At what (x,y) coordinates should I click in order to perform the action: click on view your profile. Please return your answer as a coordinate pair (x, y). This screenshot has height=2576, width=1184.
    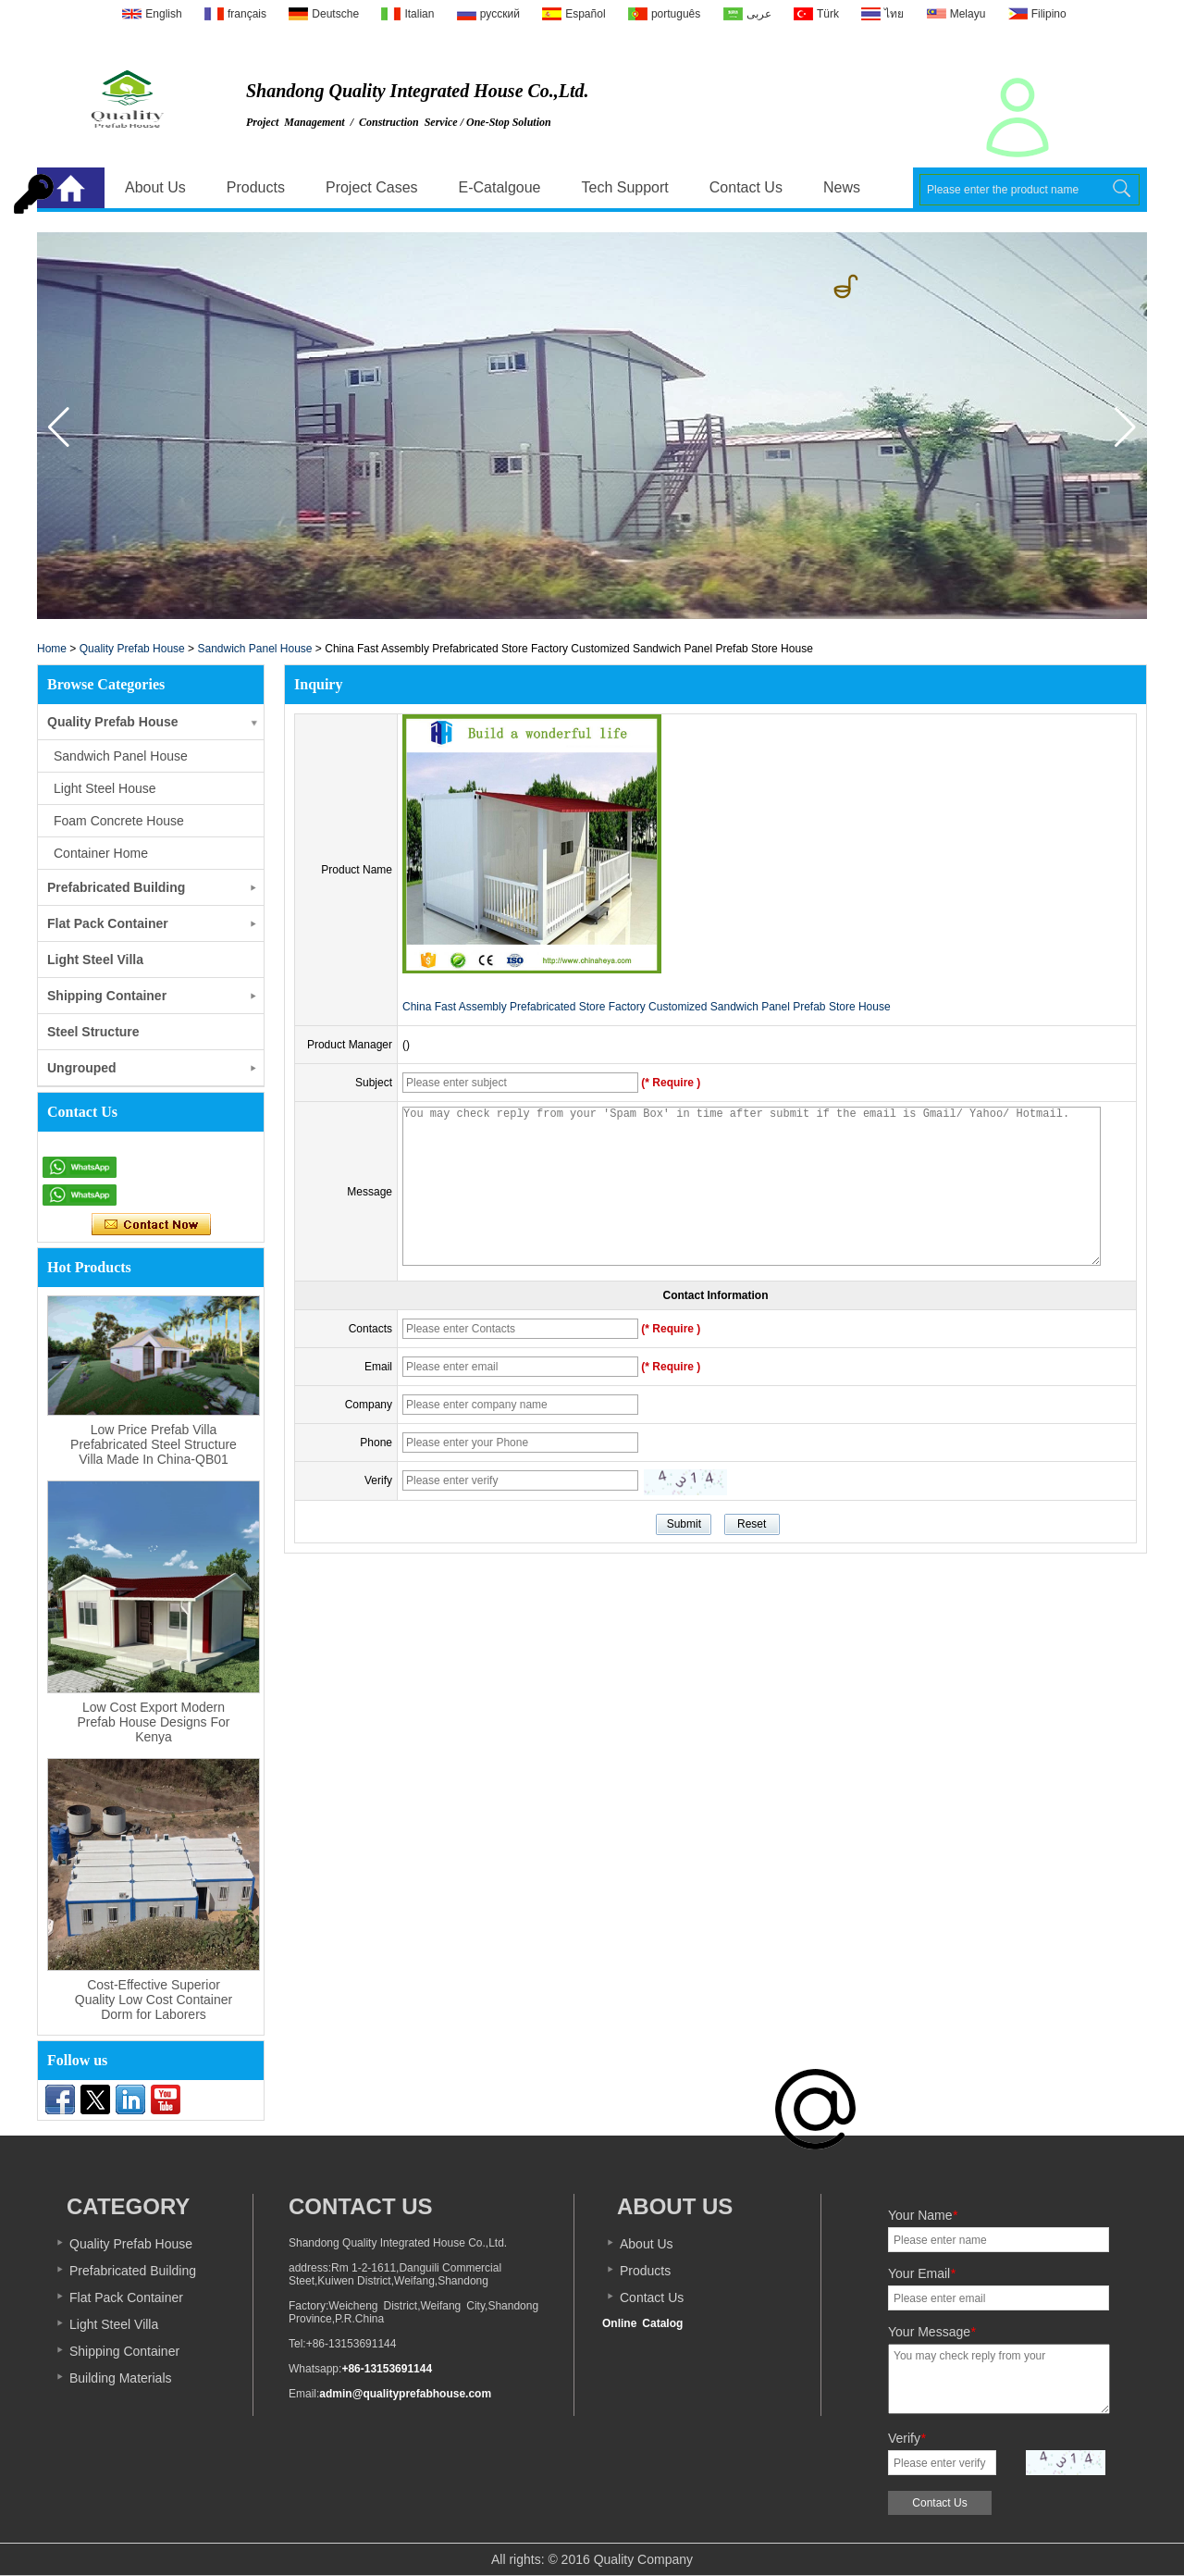
    Looking at the image, I should click on (1018, 118).